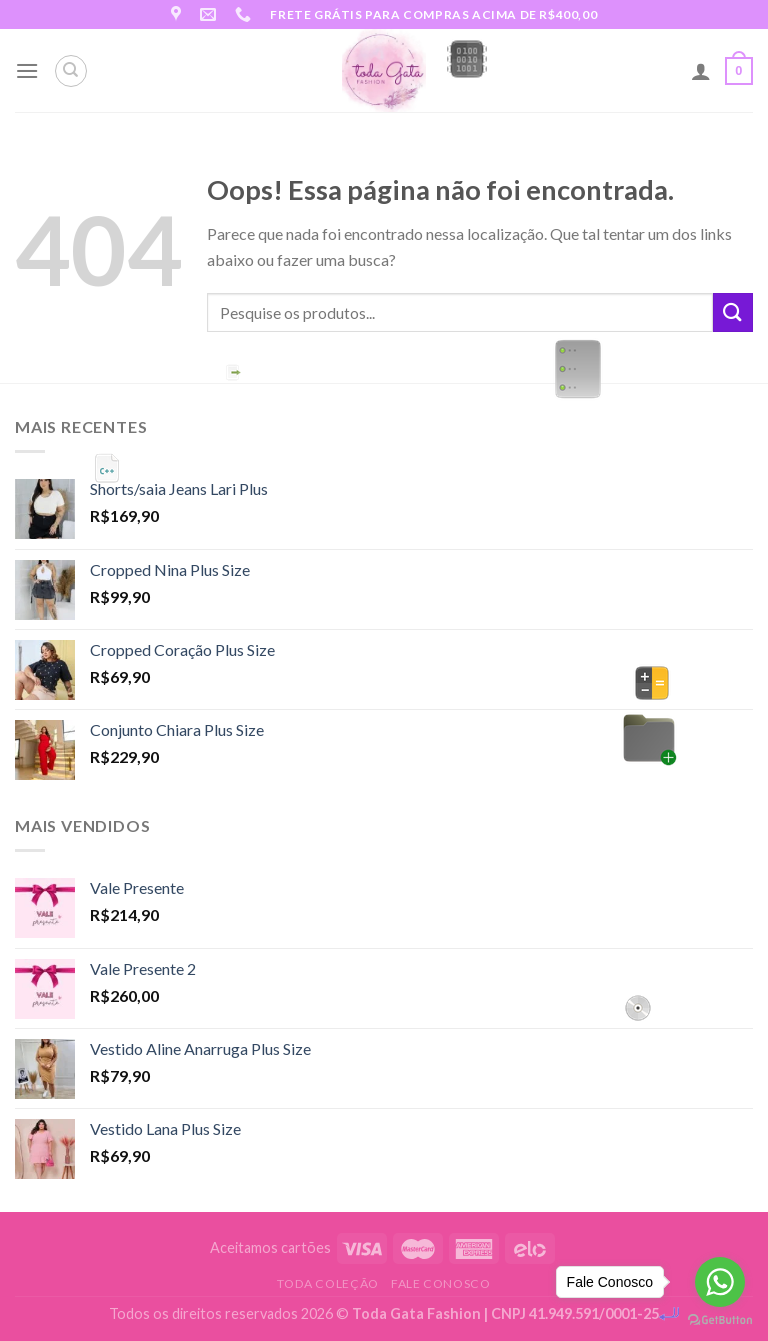 The width and height of the screenshot is (768, 1341). I want to click on access network server settings, so click(578, 369).